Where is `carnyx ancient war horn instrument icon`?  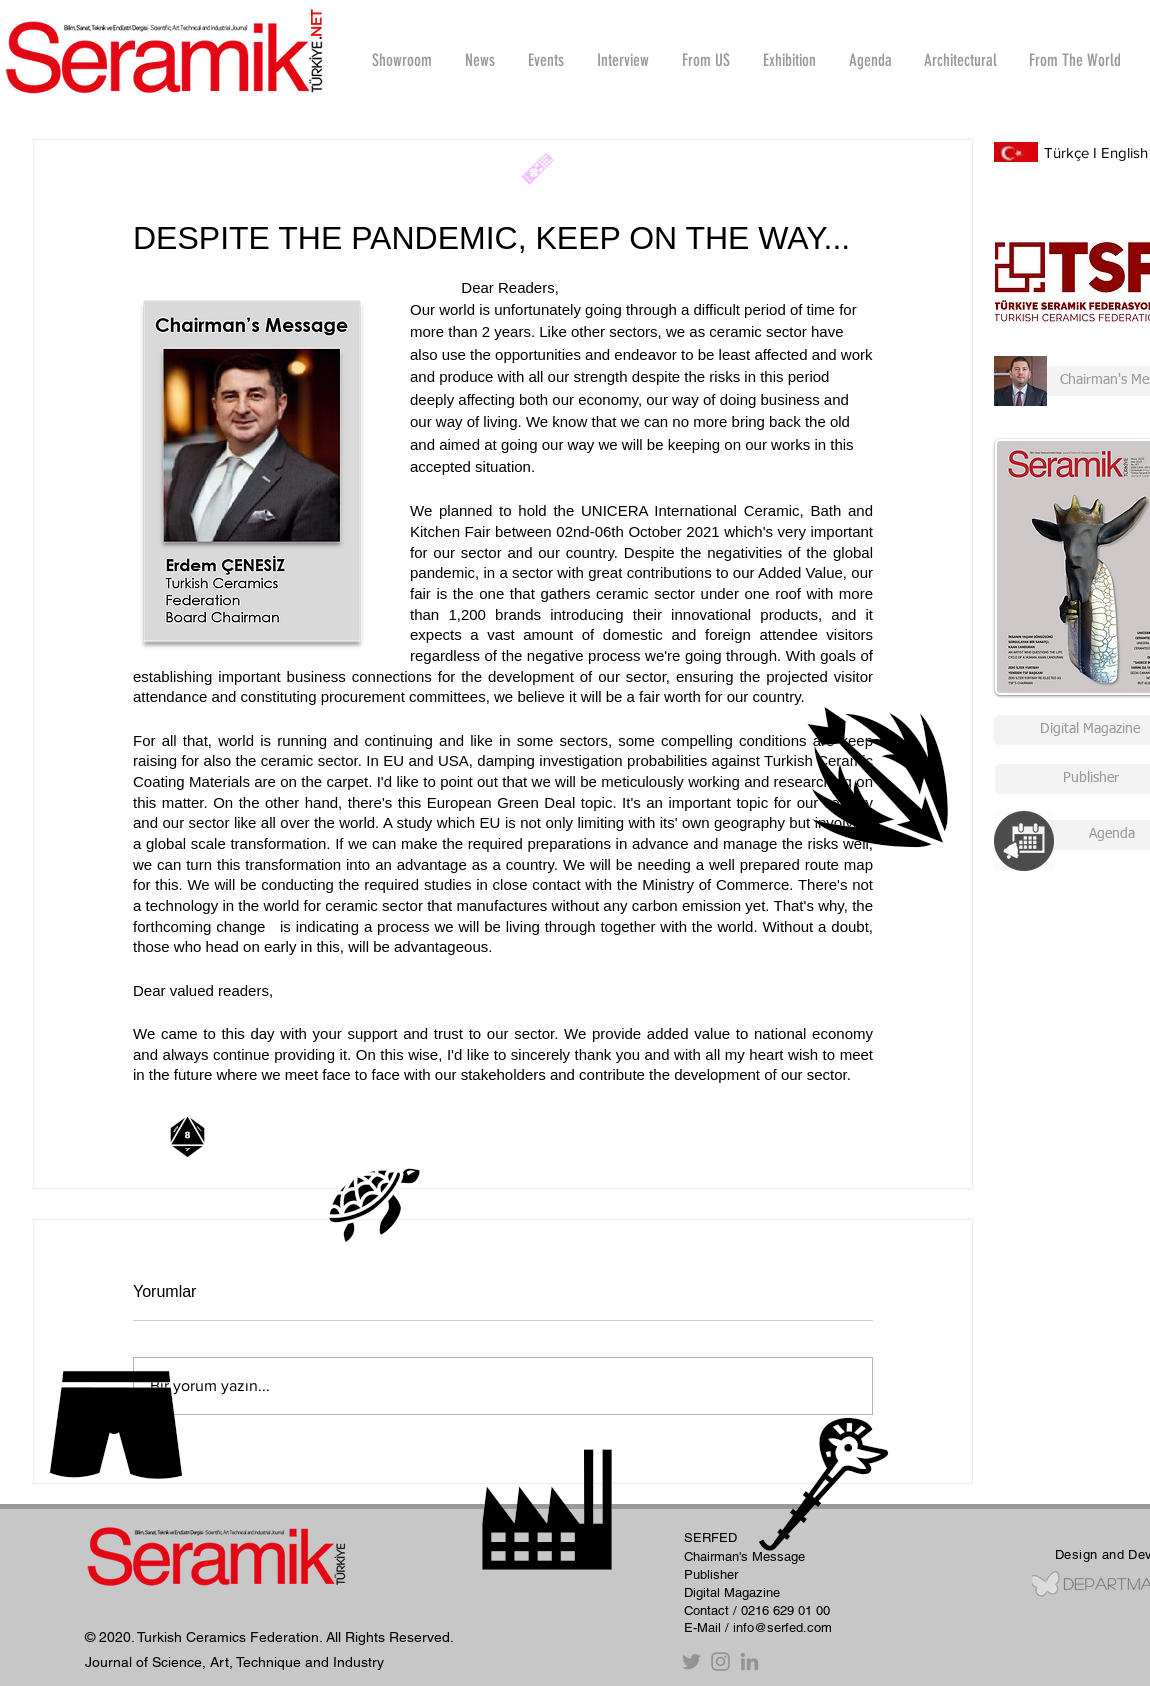 carnyx ancient war horn instrument icon is located at coordinates (820, 1484).